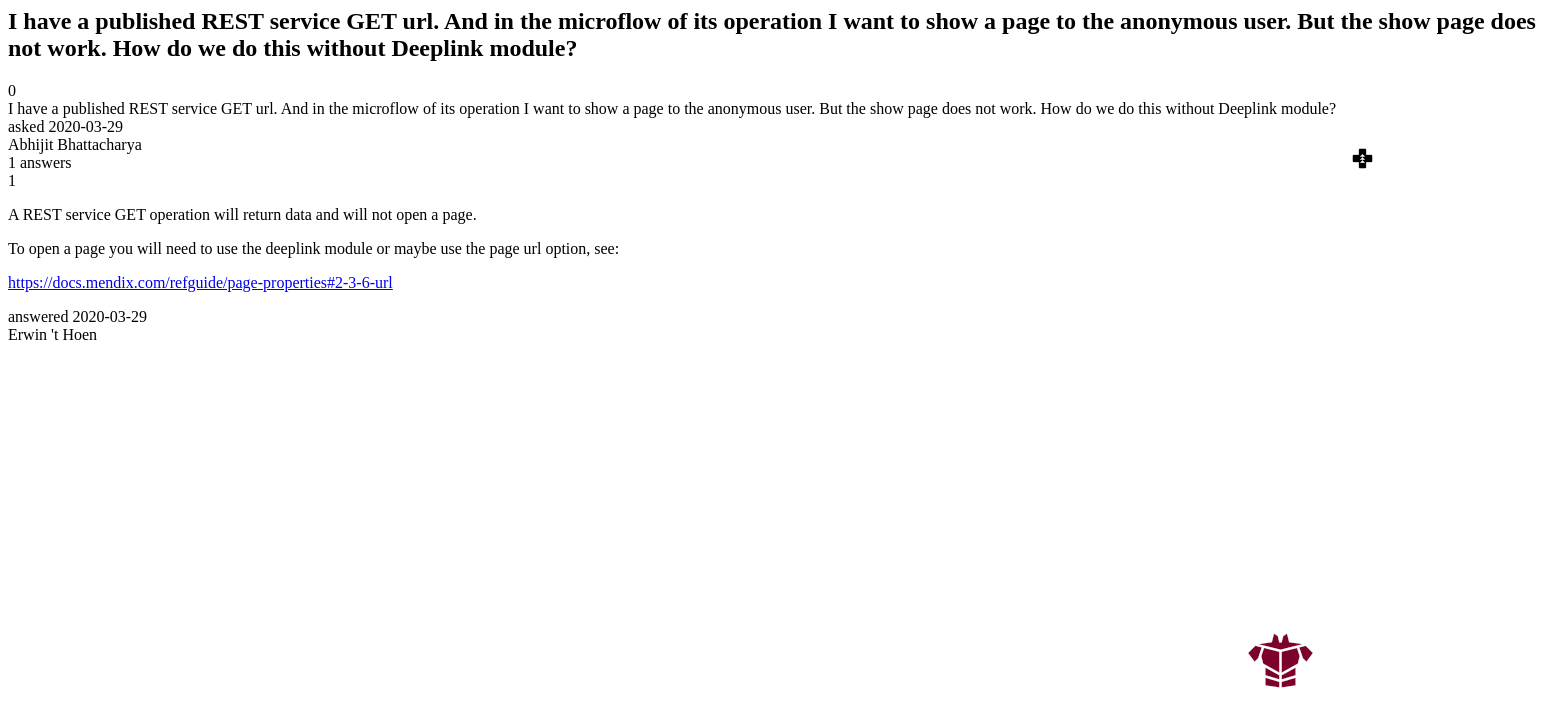 This screenshot has height=720, width=1545. What do you see at coordinates (1280, 660) in the screenshot?
I see `equip shoulder armor to your character` at bounding box center [1280, 660].